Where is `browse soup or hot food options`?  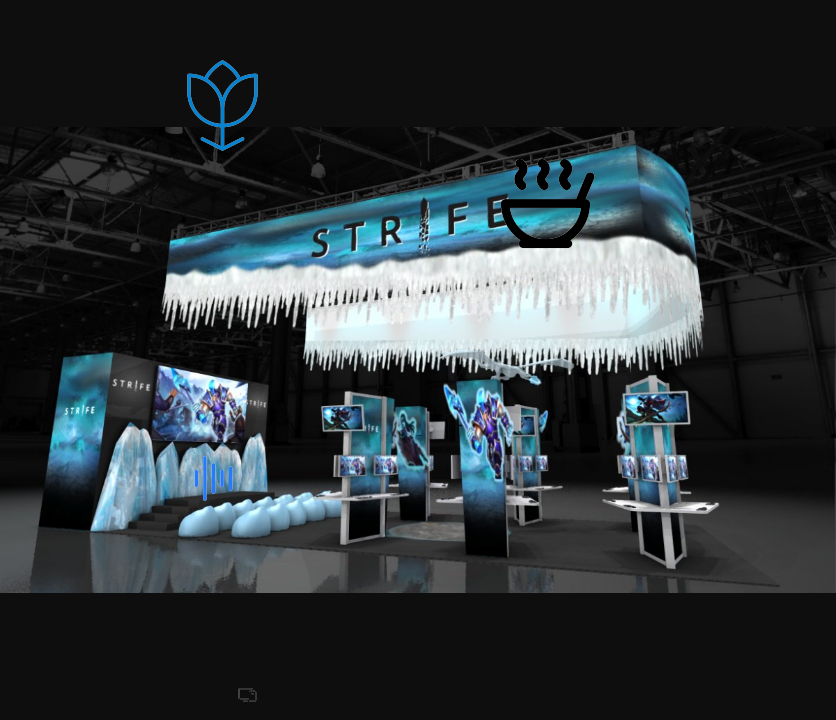 browse soup or hot food options is located at coordinates (545, 203).